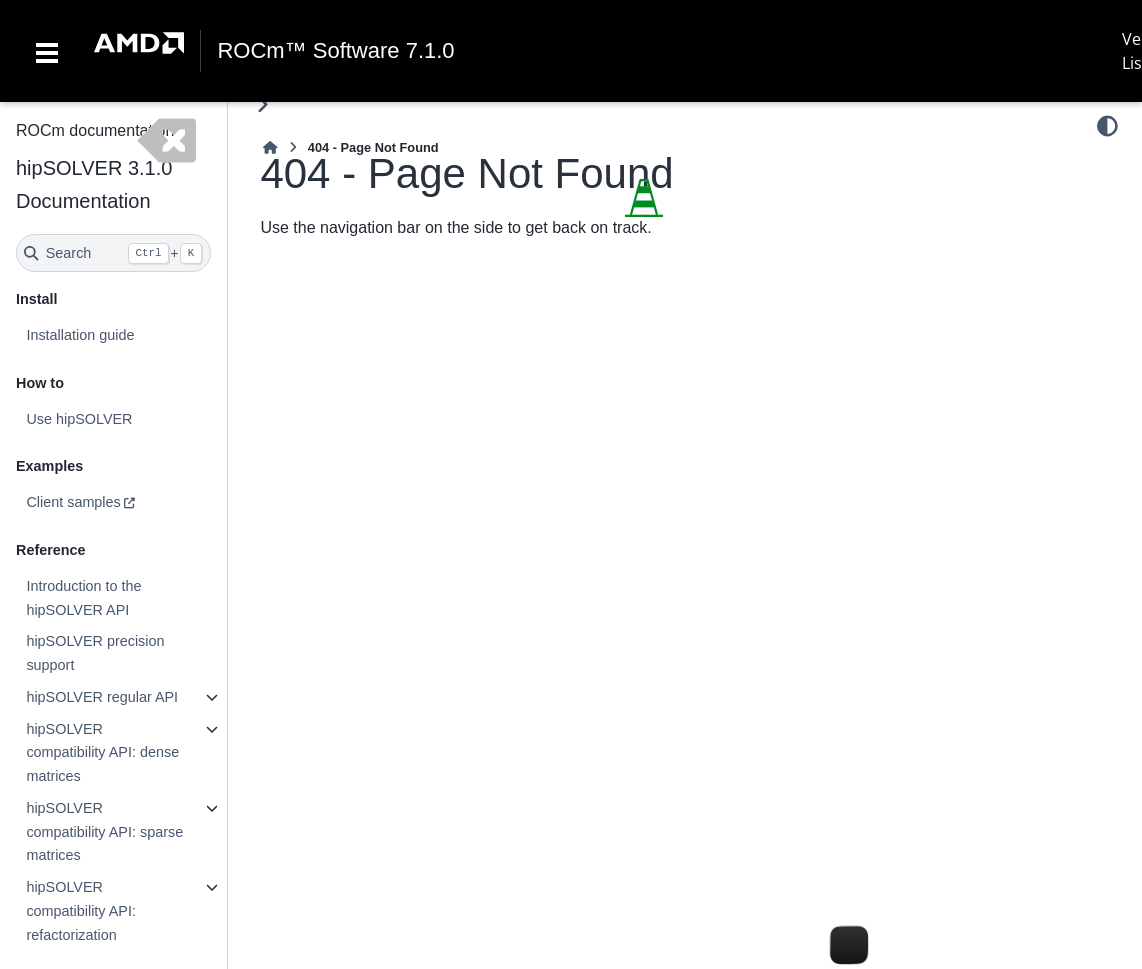  I want to click on blank app icon template for customization, so click(849, 945).